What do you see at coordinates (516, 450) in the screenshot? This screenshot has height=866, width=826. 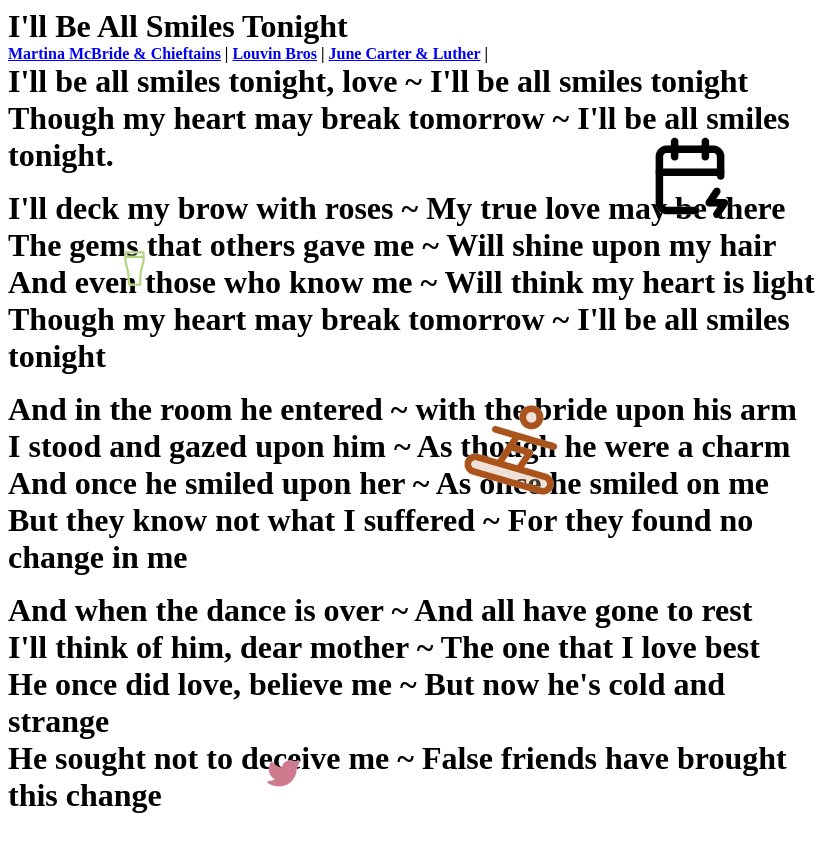 I see `access snowboarding or winter sports content` at bounding box center [516, 450].